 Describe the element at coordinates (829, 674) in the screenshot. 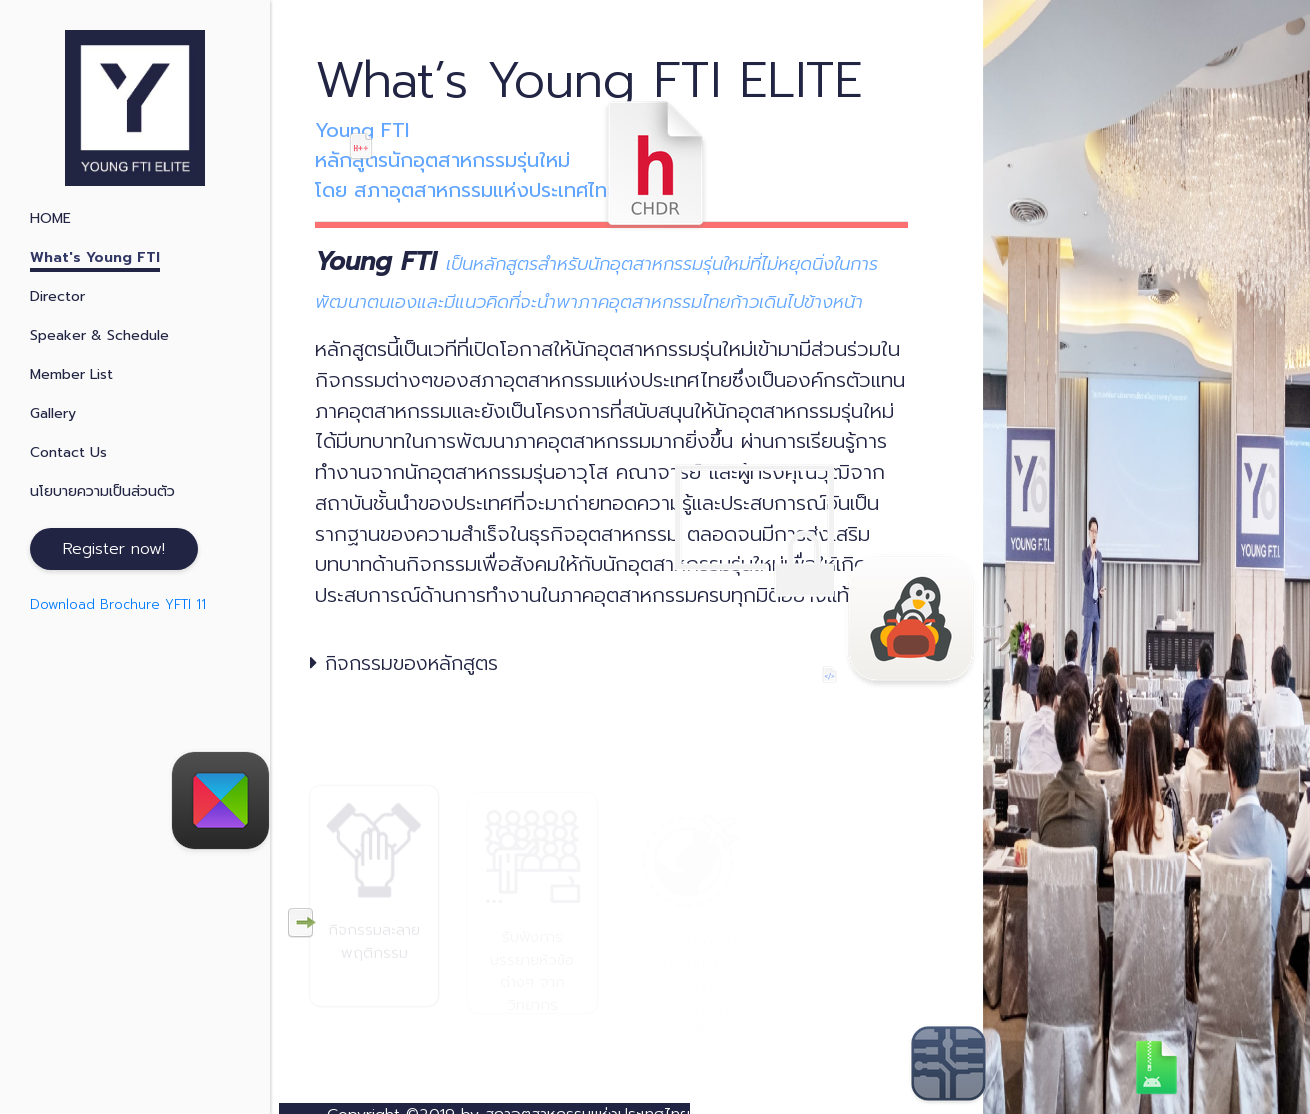

I see `an HTML or web document file` at that location.